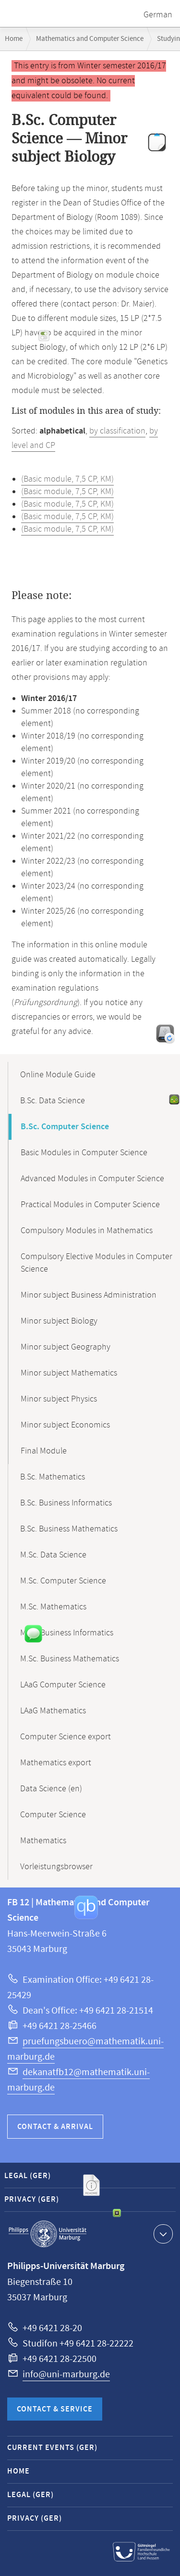  What do you see at coordinates (157, 142) in the screenshot?
I see `open tasks or to-do list app` at bounding box center [157, 142].